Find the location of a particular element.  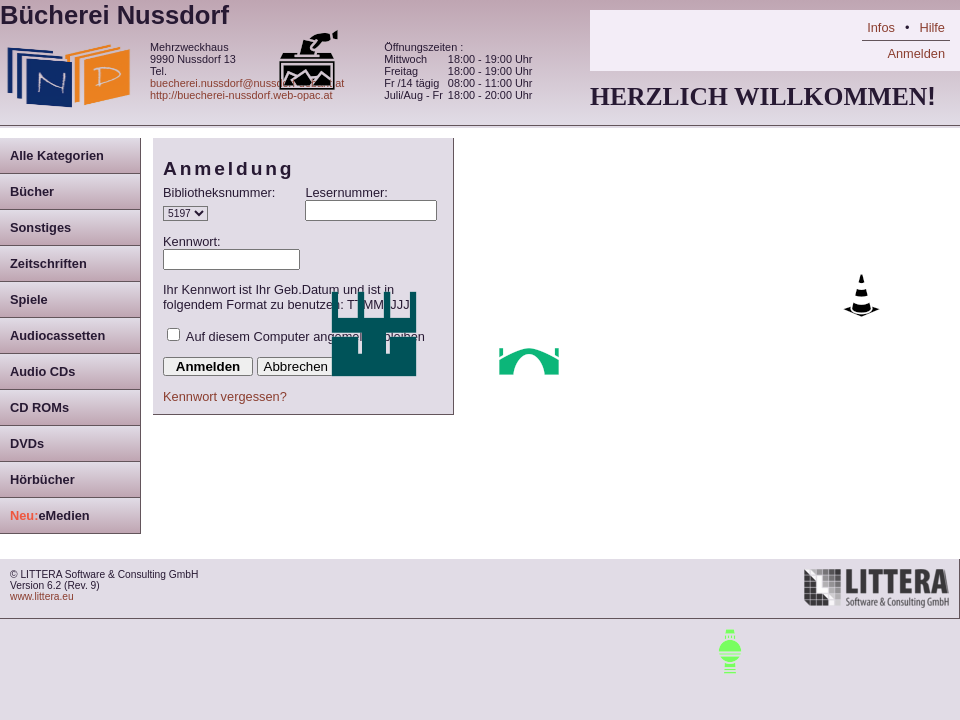

indicates an area under construction or maintenance is located at coordinates (861, 295).